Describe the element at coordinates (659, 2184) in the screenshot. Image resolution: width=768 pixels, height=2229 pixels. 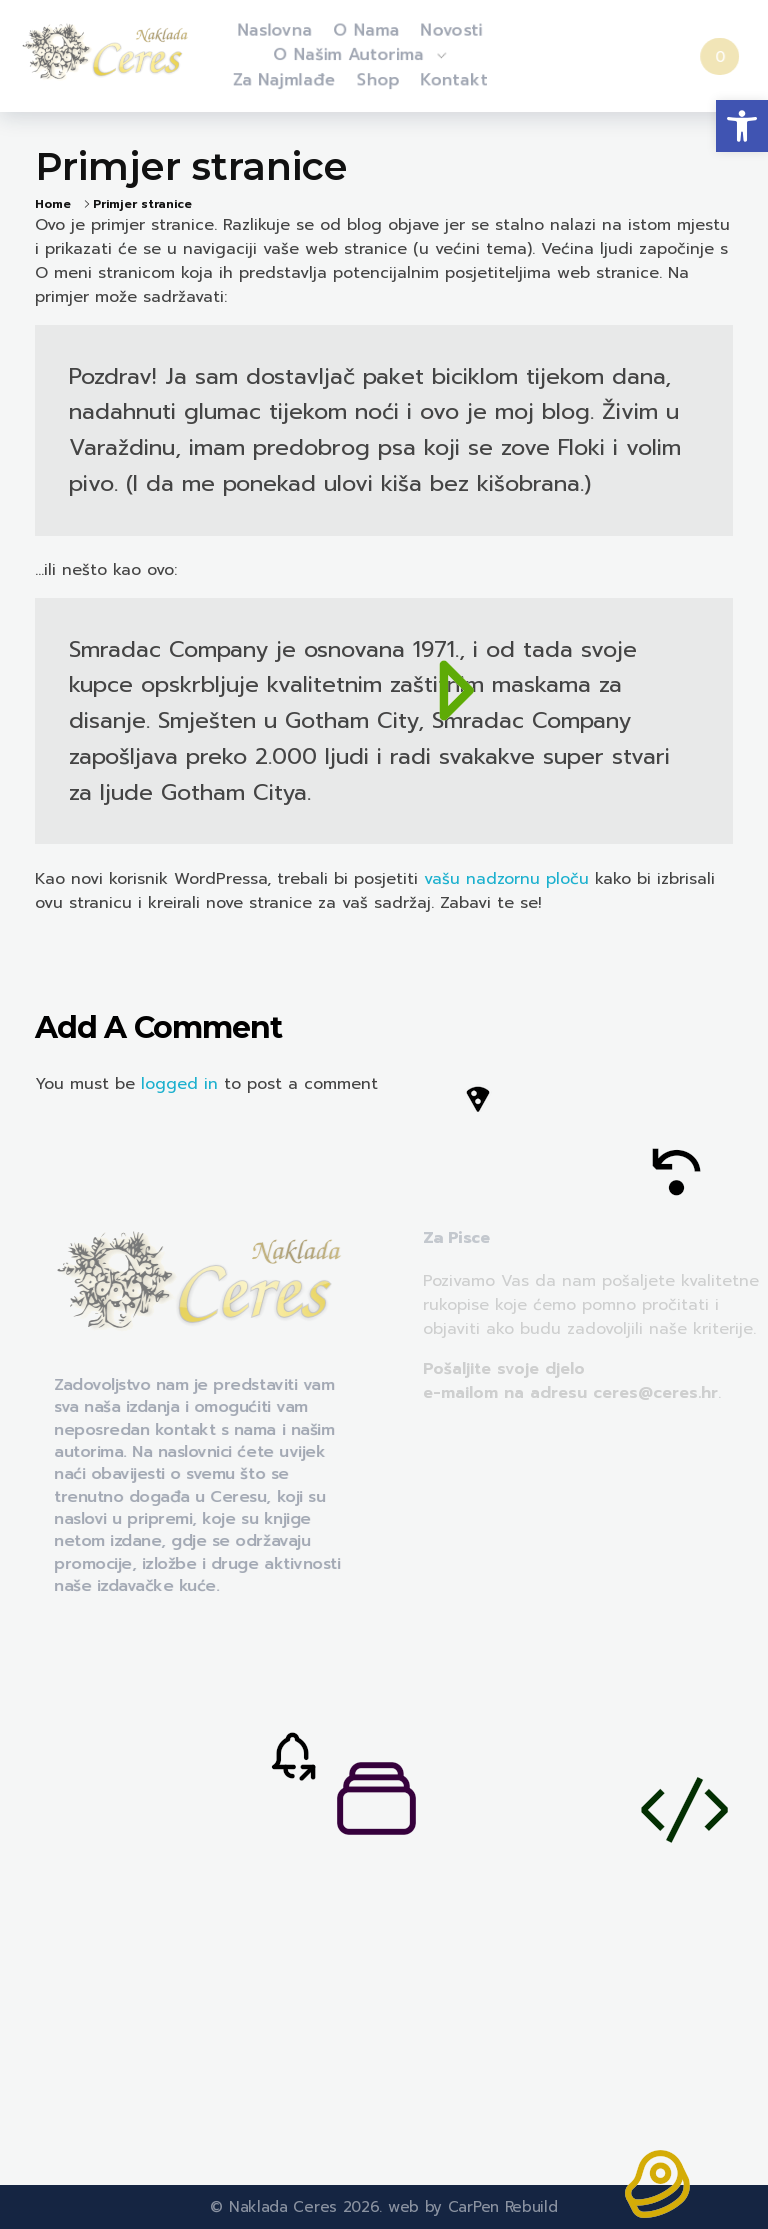
I see `filter recipes by beef or red meat` at that location.